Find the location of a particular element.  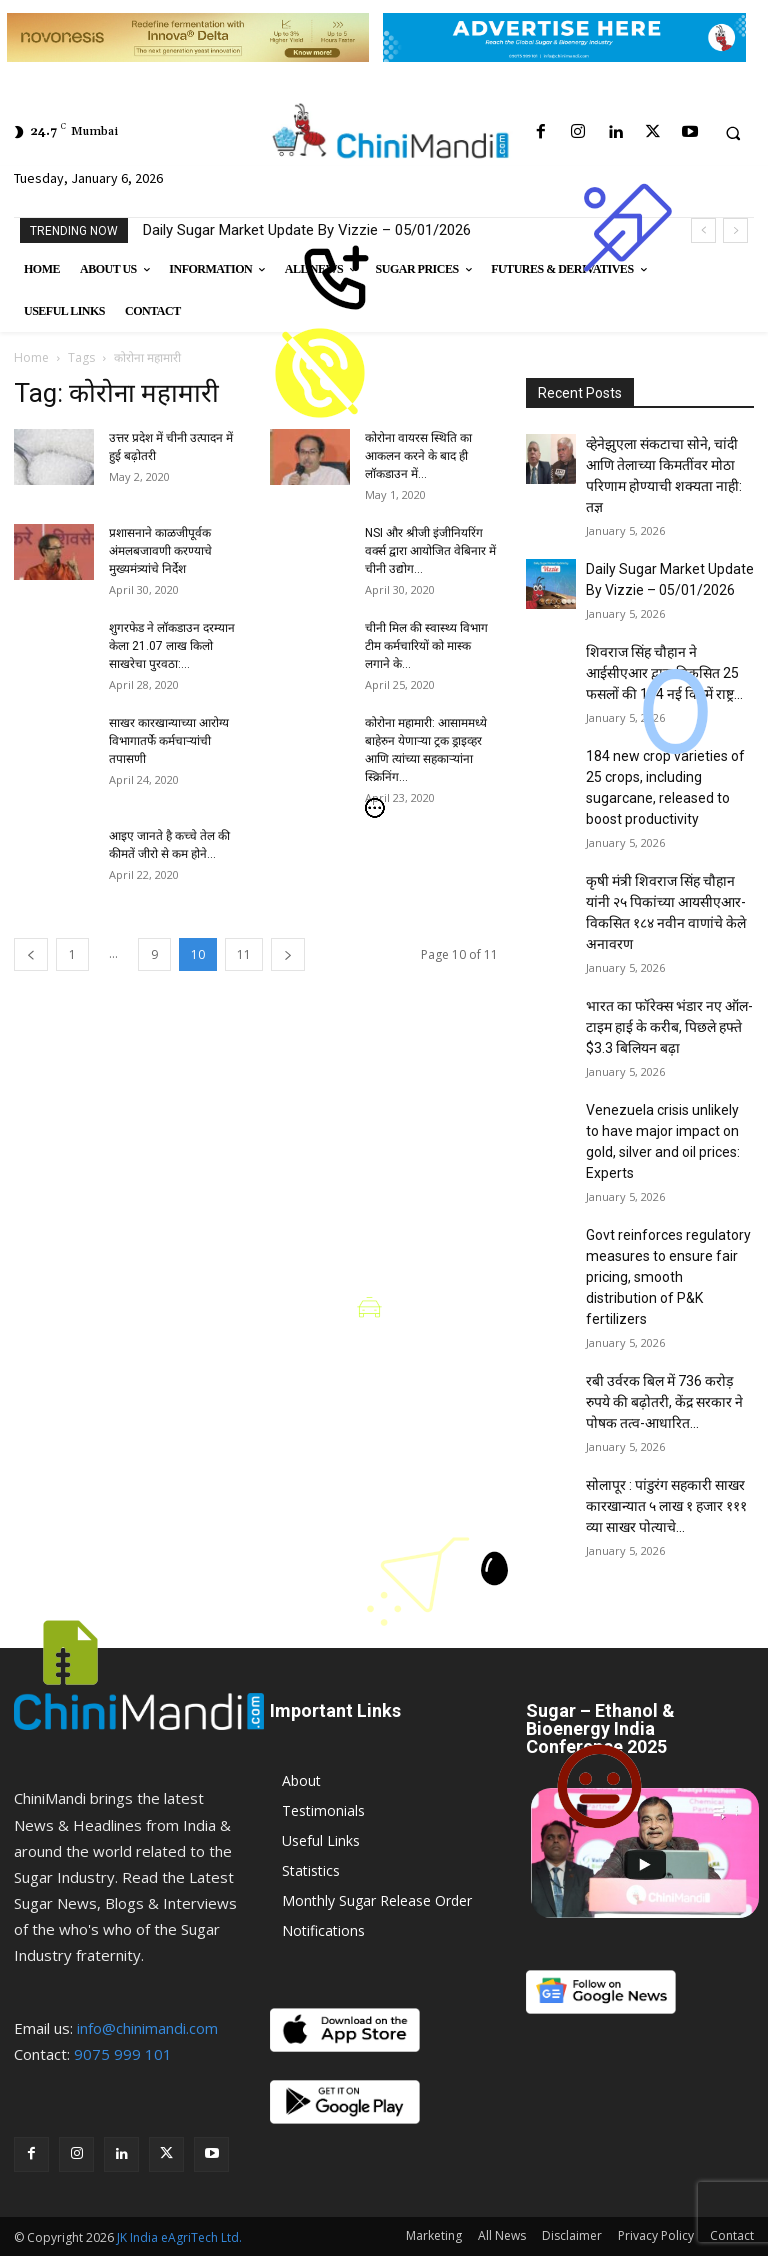

indicates food or breakfast-related content is located at coordinates (494, 1568).